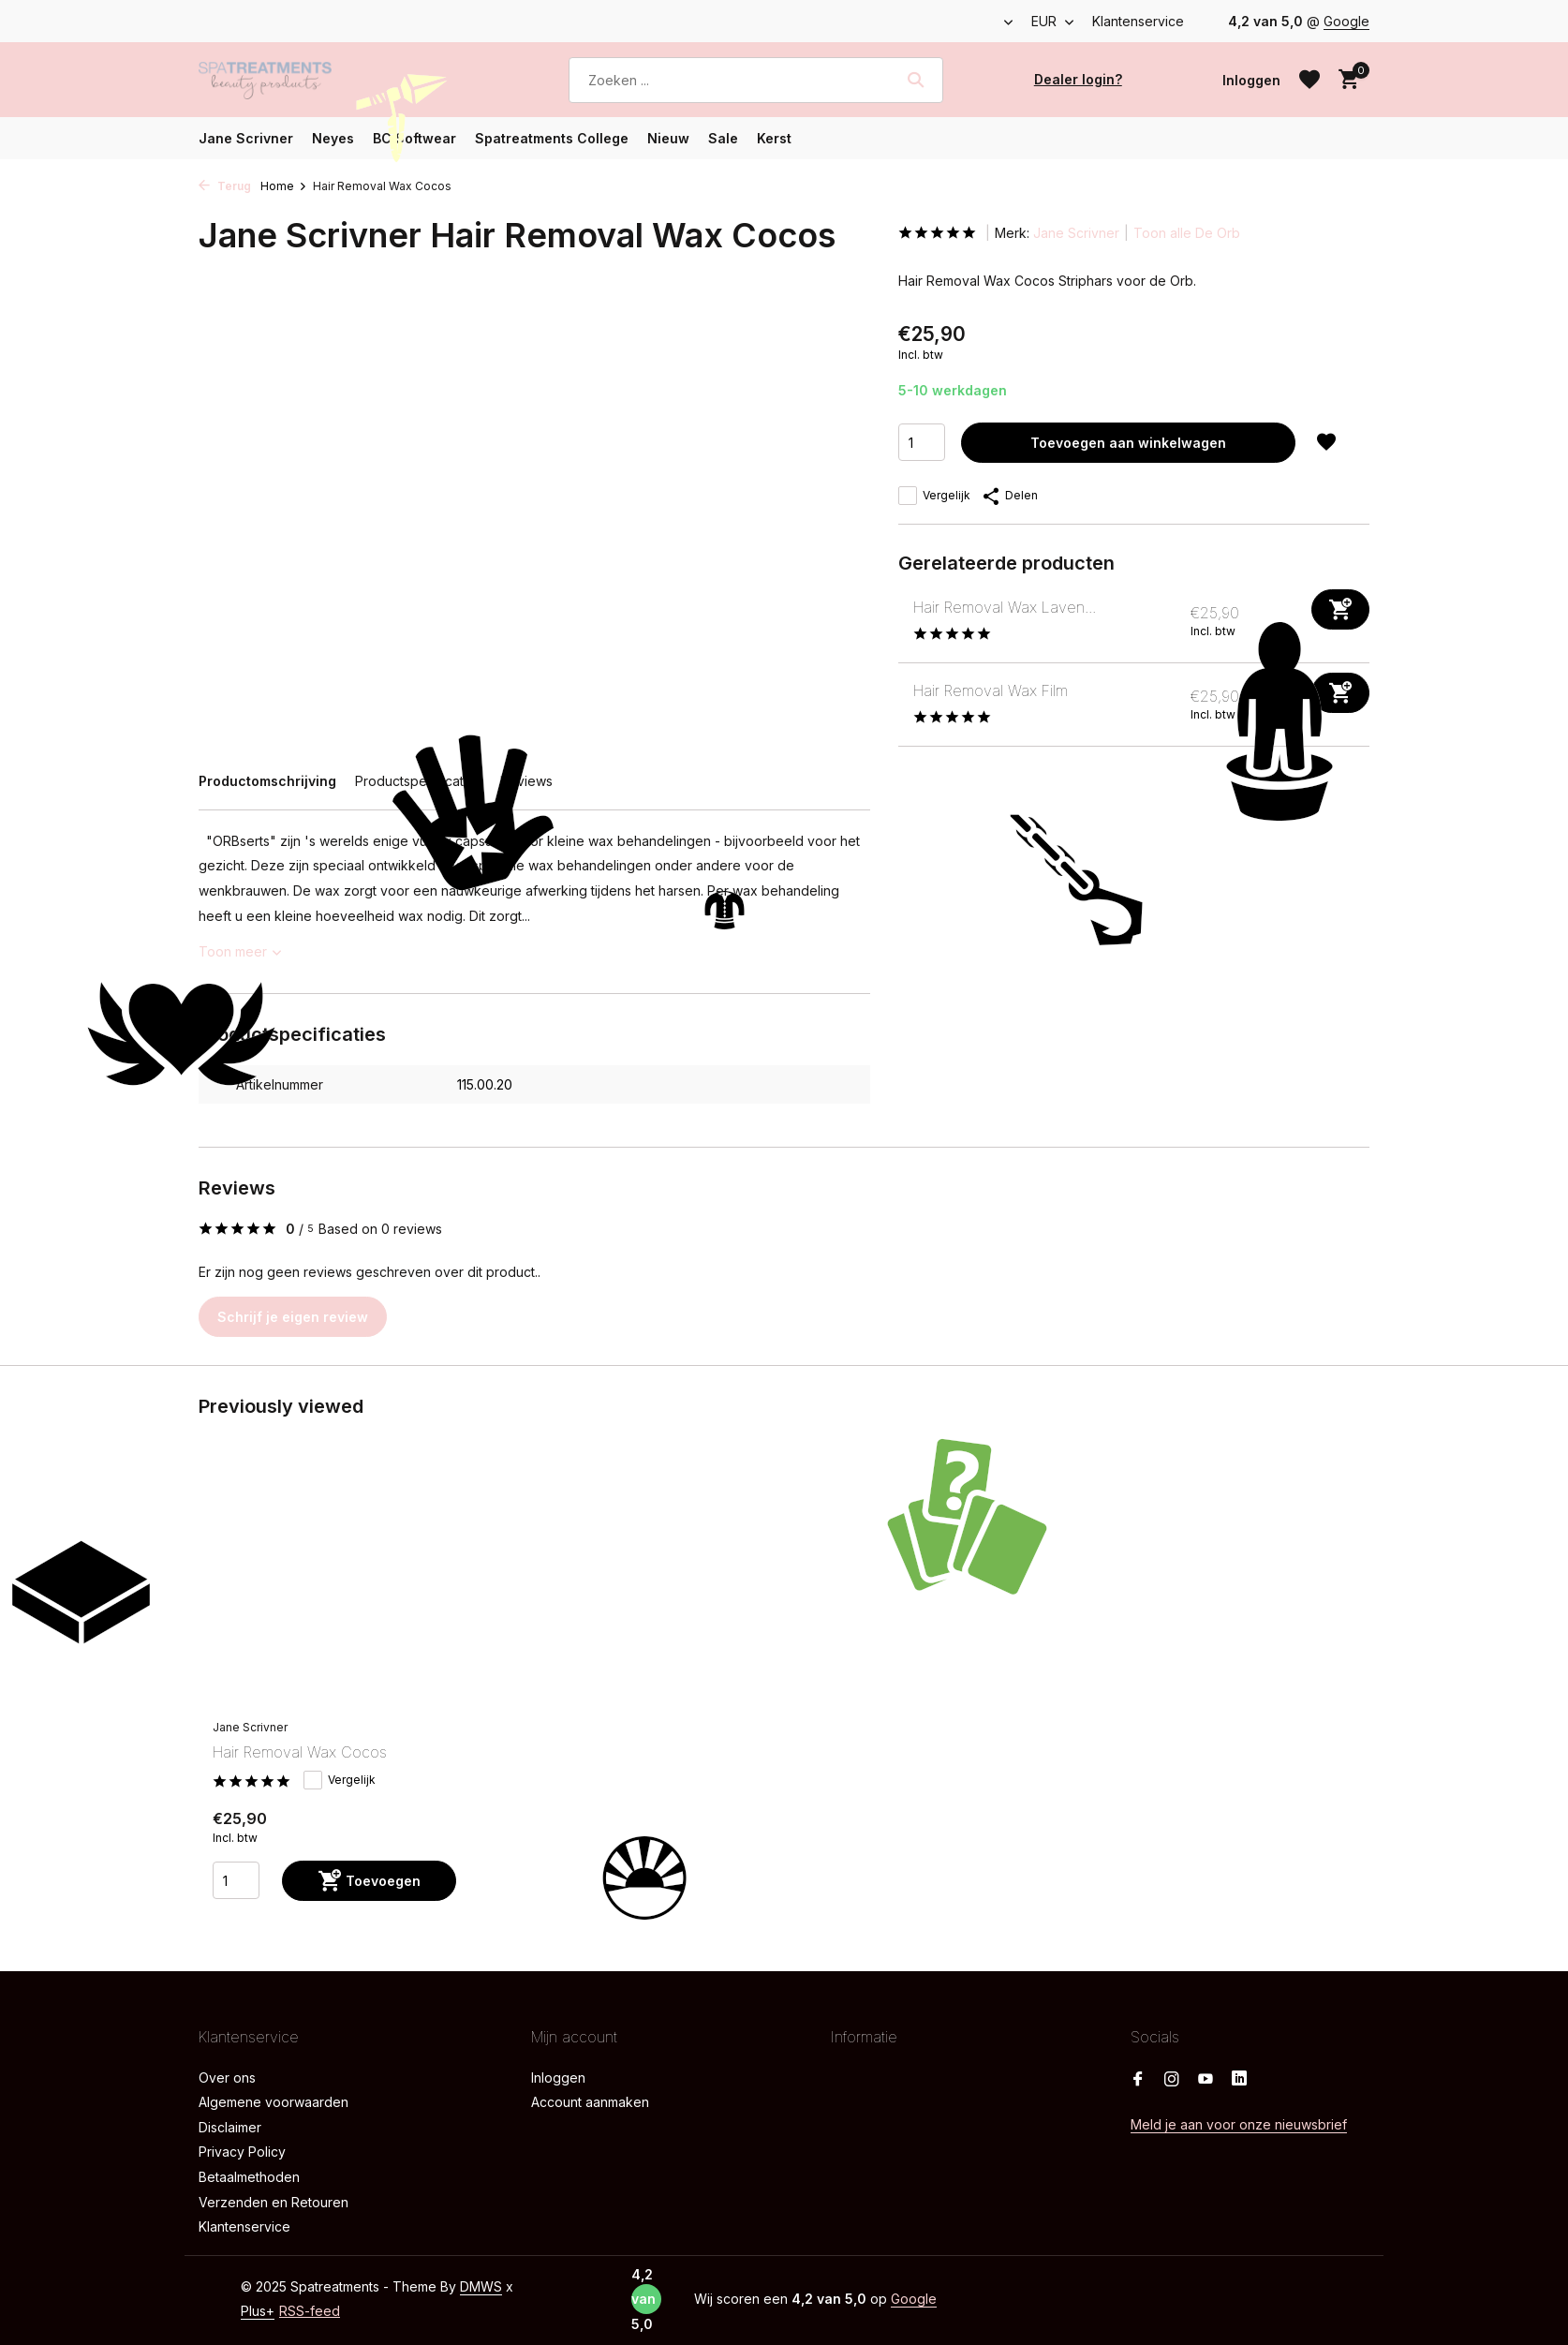  Describe the element at coordinates (81, 1592) in the screenshot. I see `place a flat platform in the level editor` at that location.